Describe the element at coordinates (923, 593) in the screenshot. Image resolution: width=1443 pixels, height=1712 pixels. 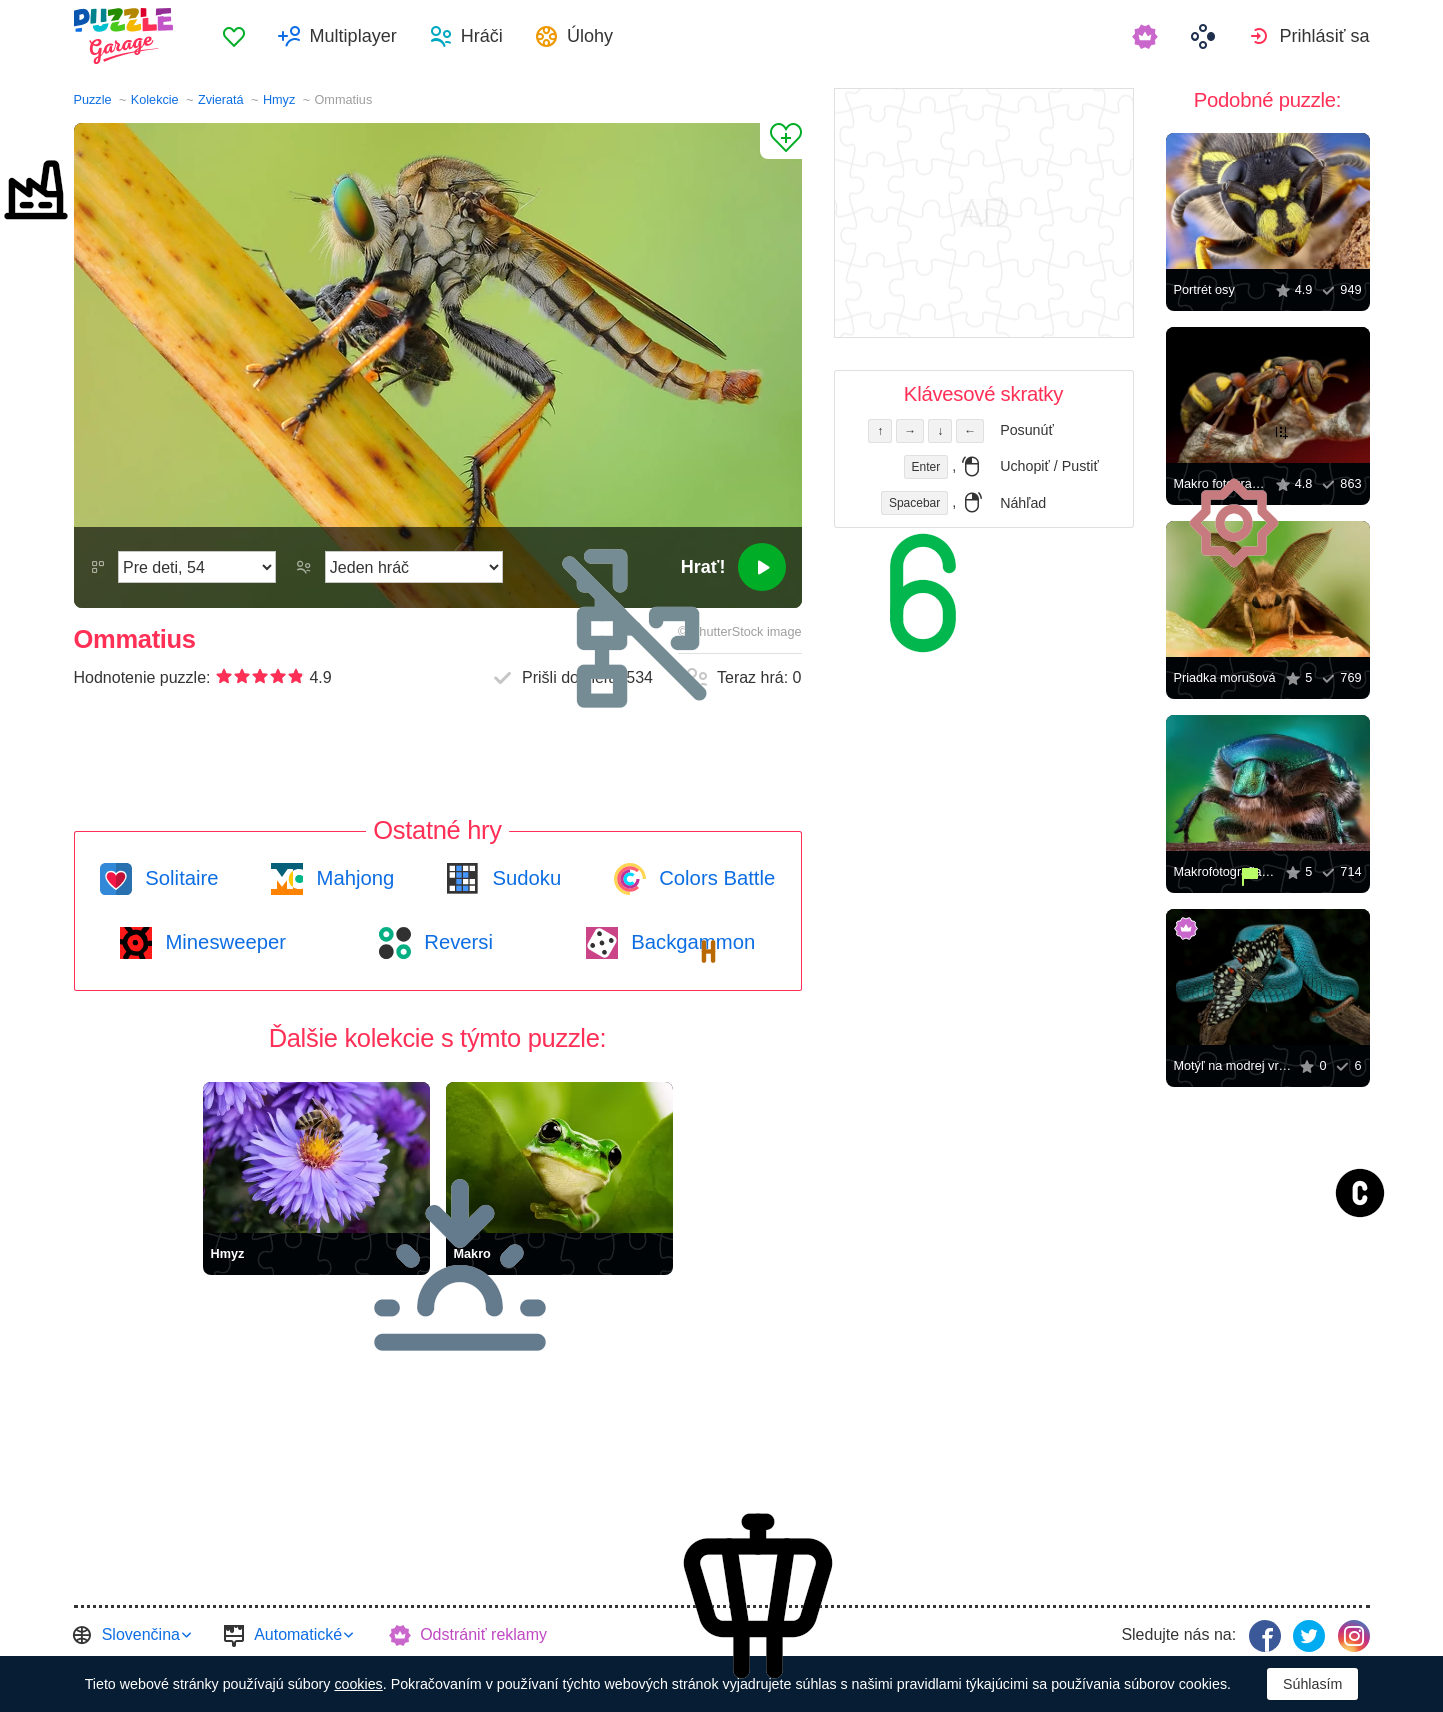
I see `indicates step 6 in a multi-step process` at that location.